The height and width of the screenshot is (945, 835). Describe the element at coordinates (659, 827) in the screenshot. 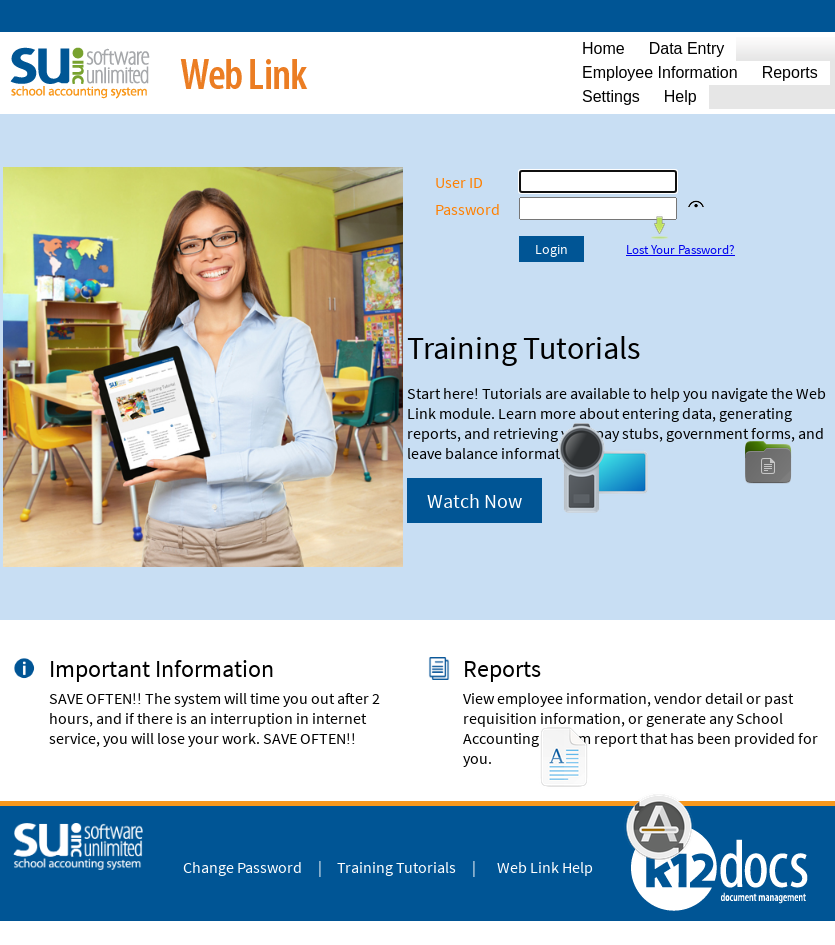

I see `check for available software updates` at that location.